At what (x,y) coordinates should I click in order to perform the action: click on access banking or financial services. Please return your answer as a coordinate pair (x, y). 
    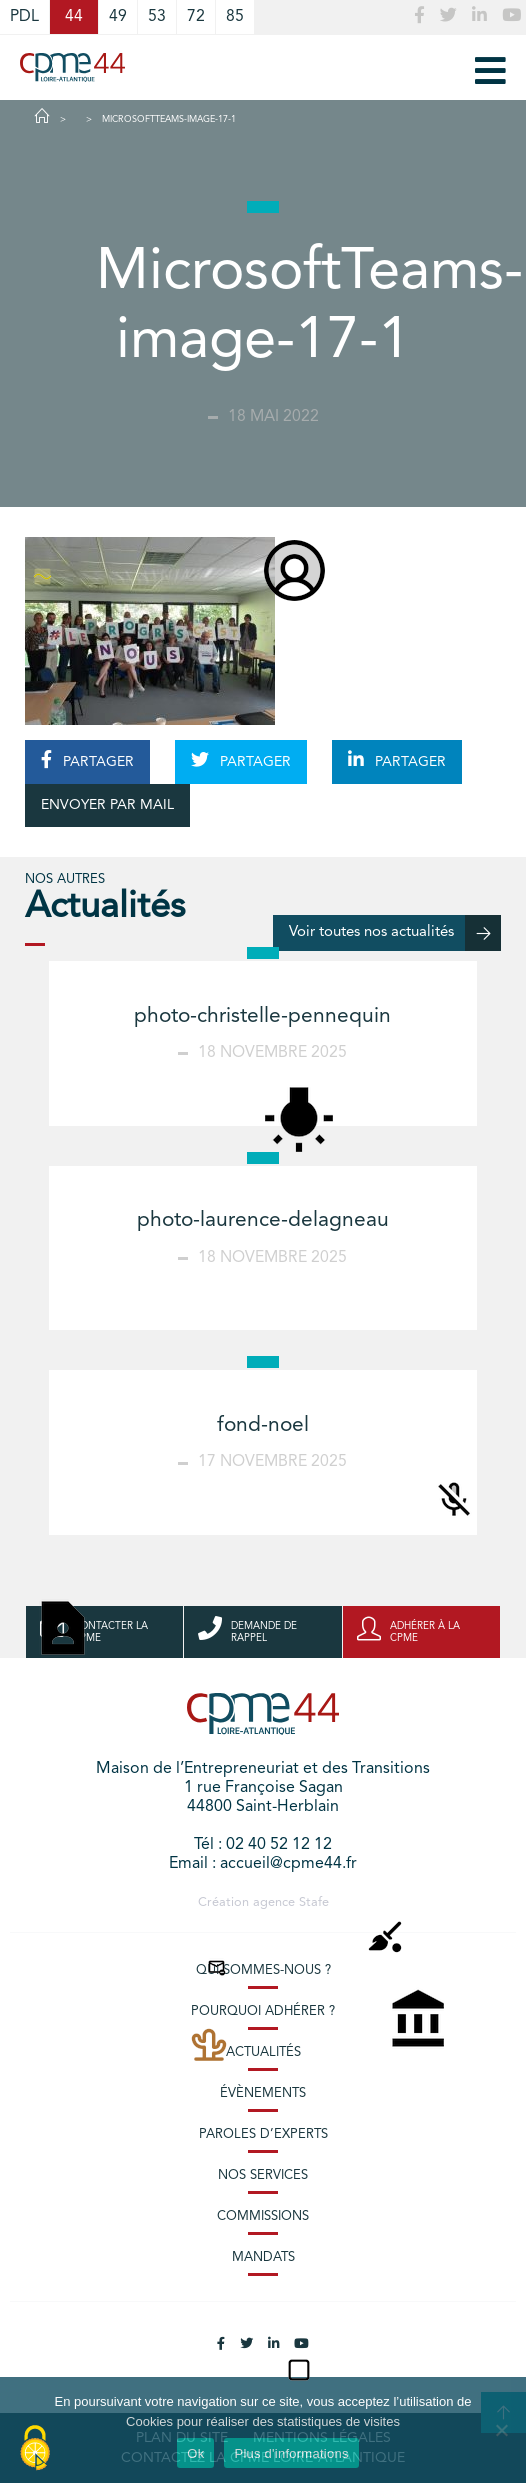
    Looking at the image, I should click on (419, 2019).